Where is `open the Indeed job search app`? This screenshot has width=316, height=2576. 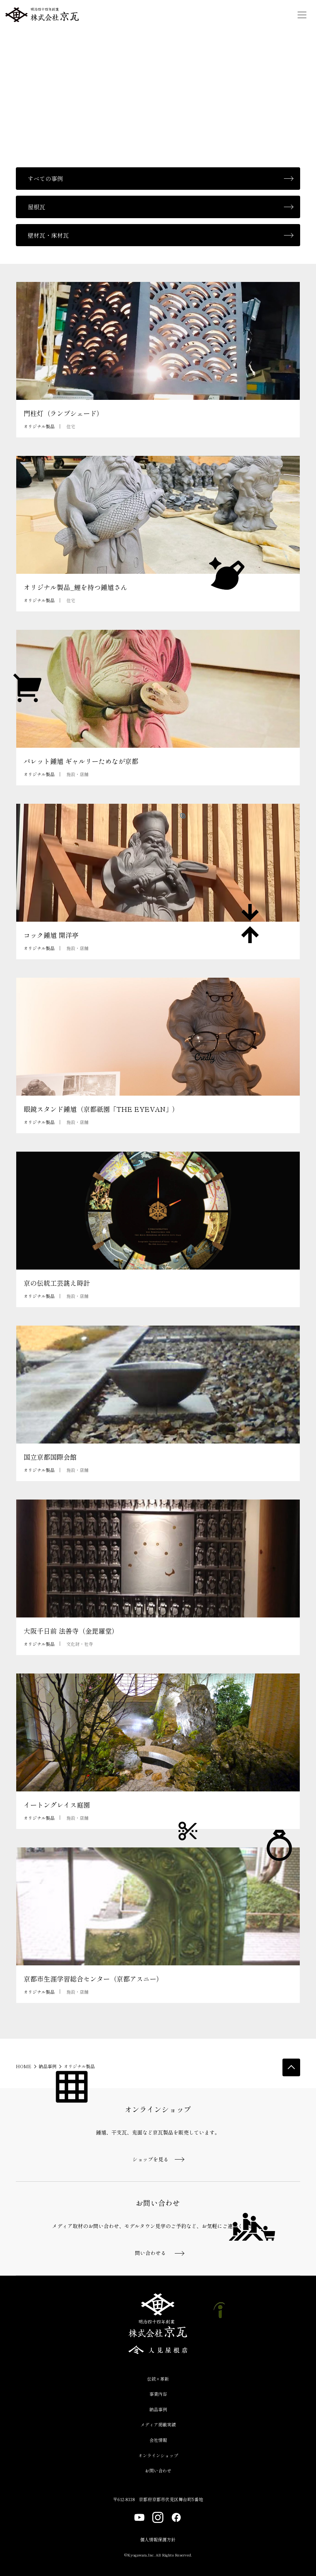
open the Indeed job search app is located at coordinates (219, 2310).